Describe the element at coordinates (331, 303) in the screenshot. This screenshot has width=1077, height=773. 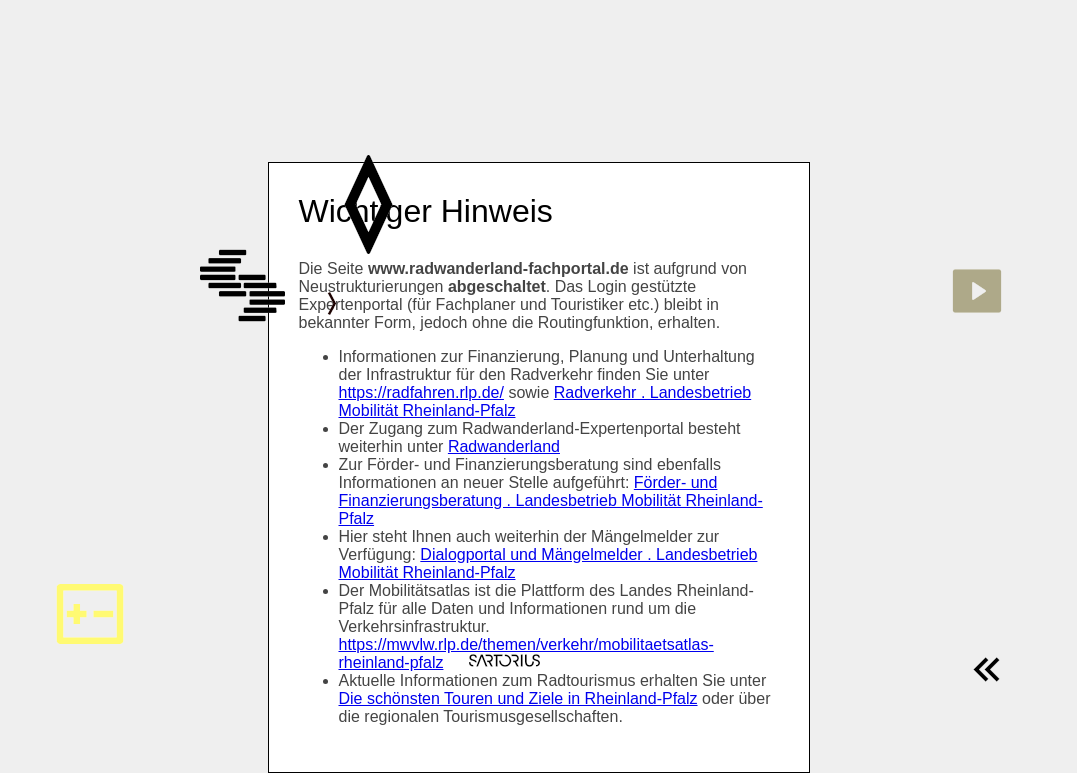
I see `navigate to the next item or page` at that location.